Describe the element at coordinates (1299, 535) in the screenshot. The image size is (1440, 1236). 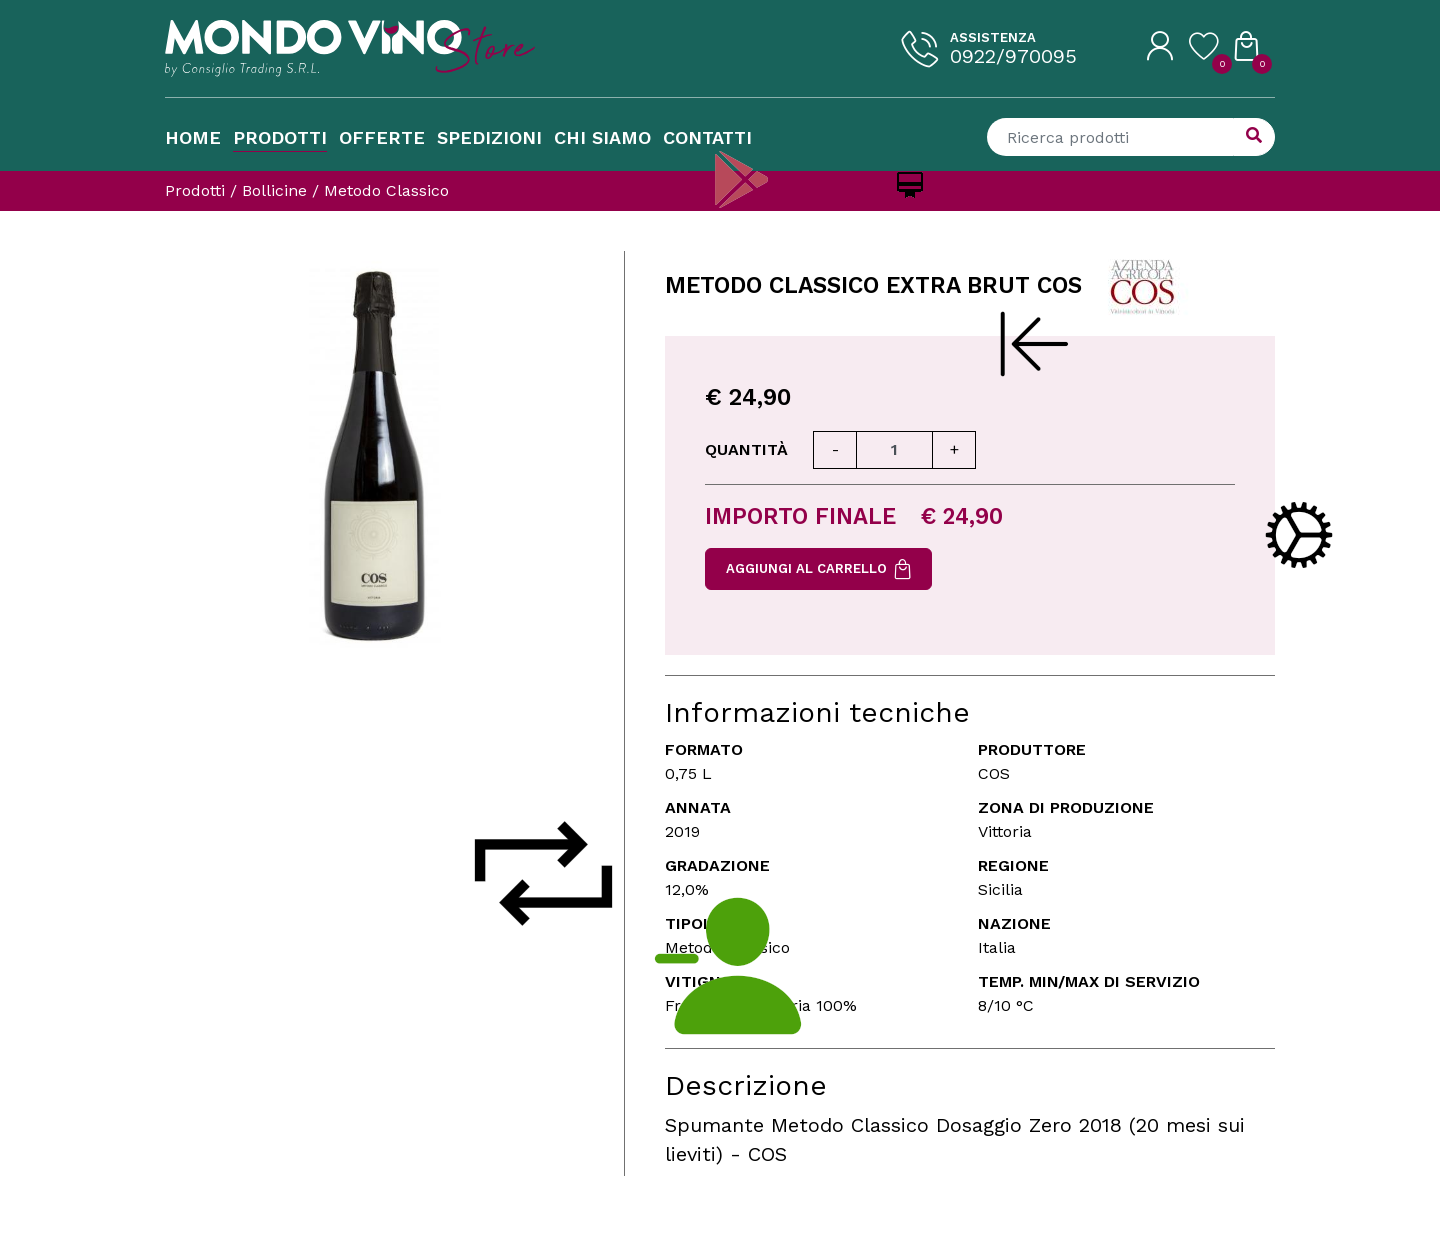
I see `access settings` at that location.